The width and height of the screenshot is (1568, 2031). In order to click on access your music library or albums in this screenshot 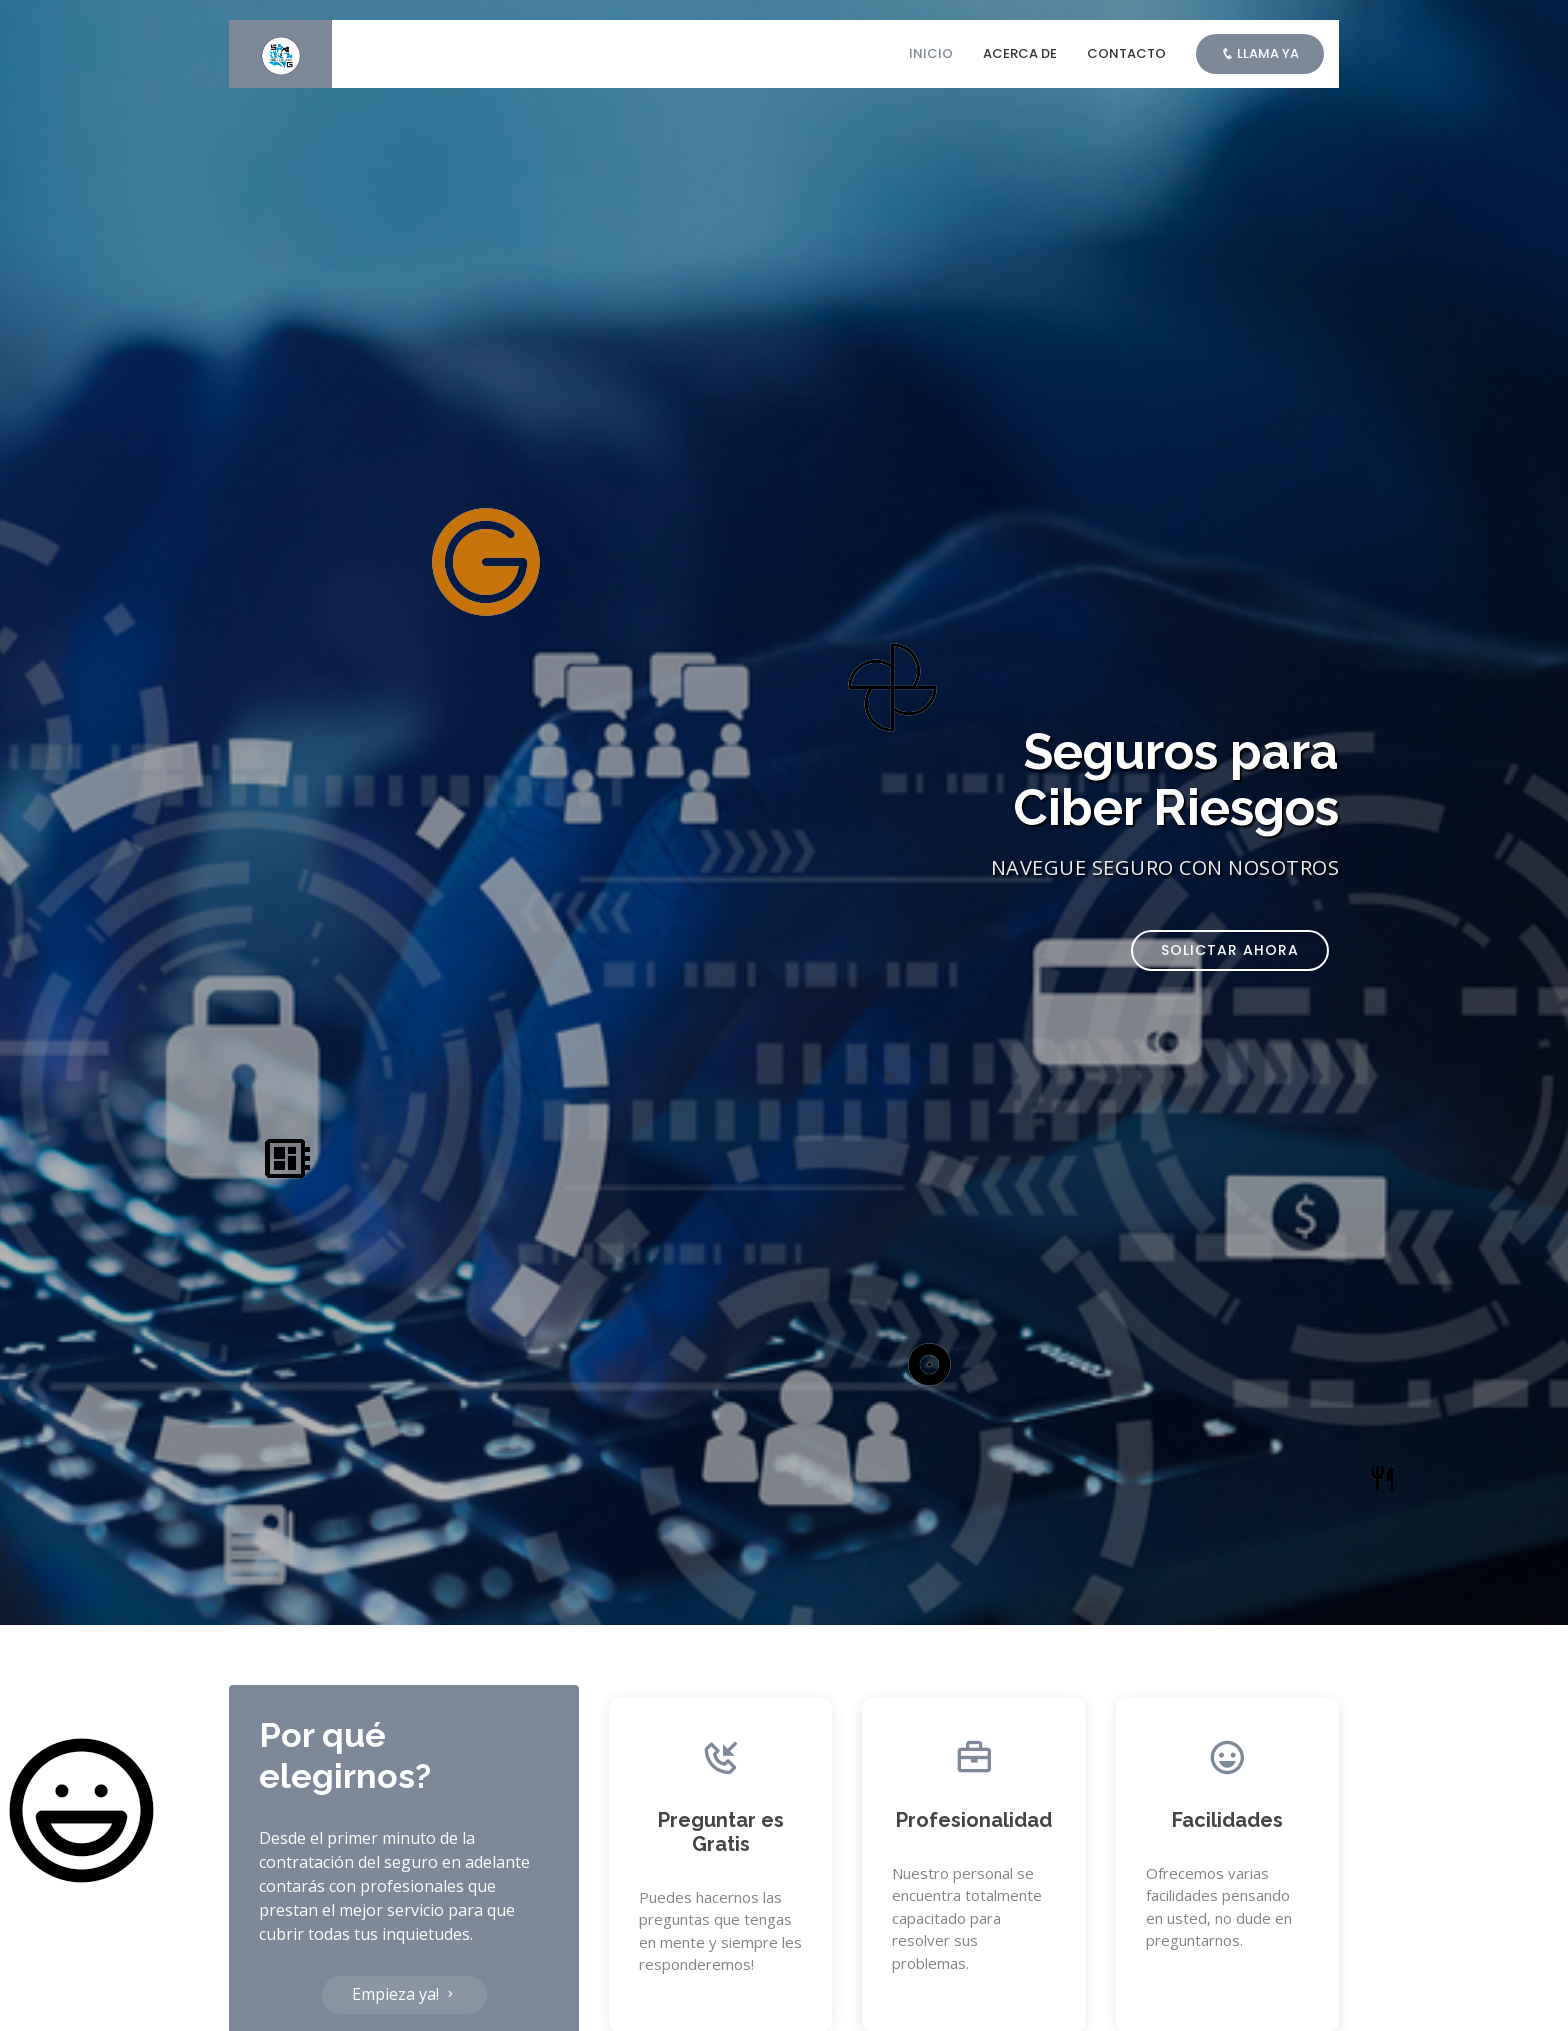, I will do `click(929, 1364)`.